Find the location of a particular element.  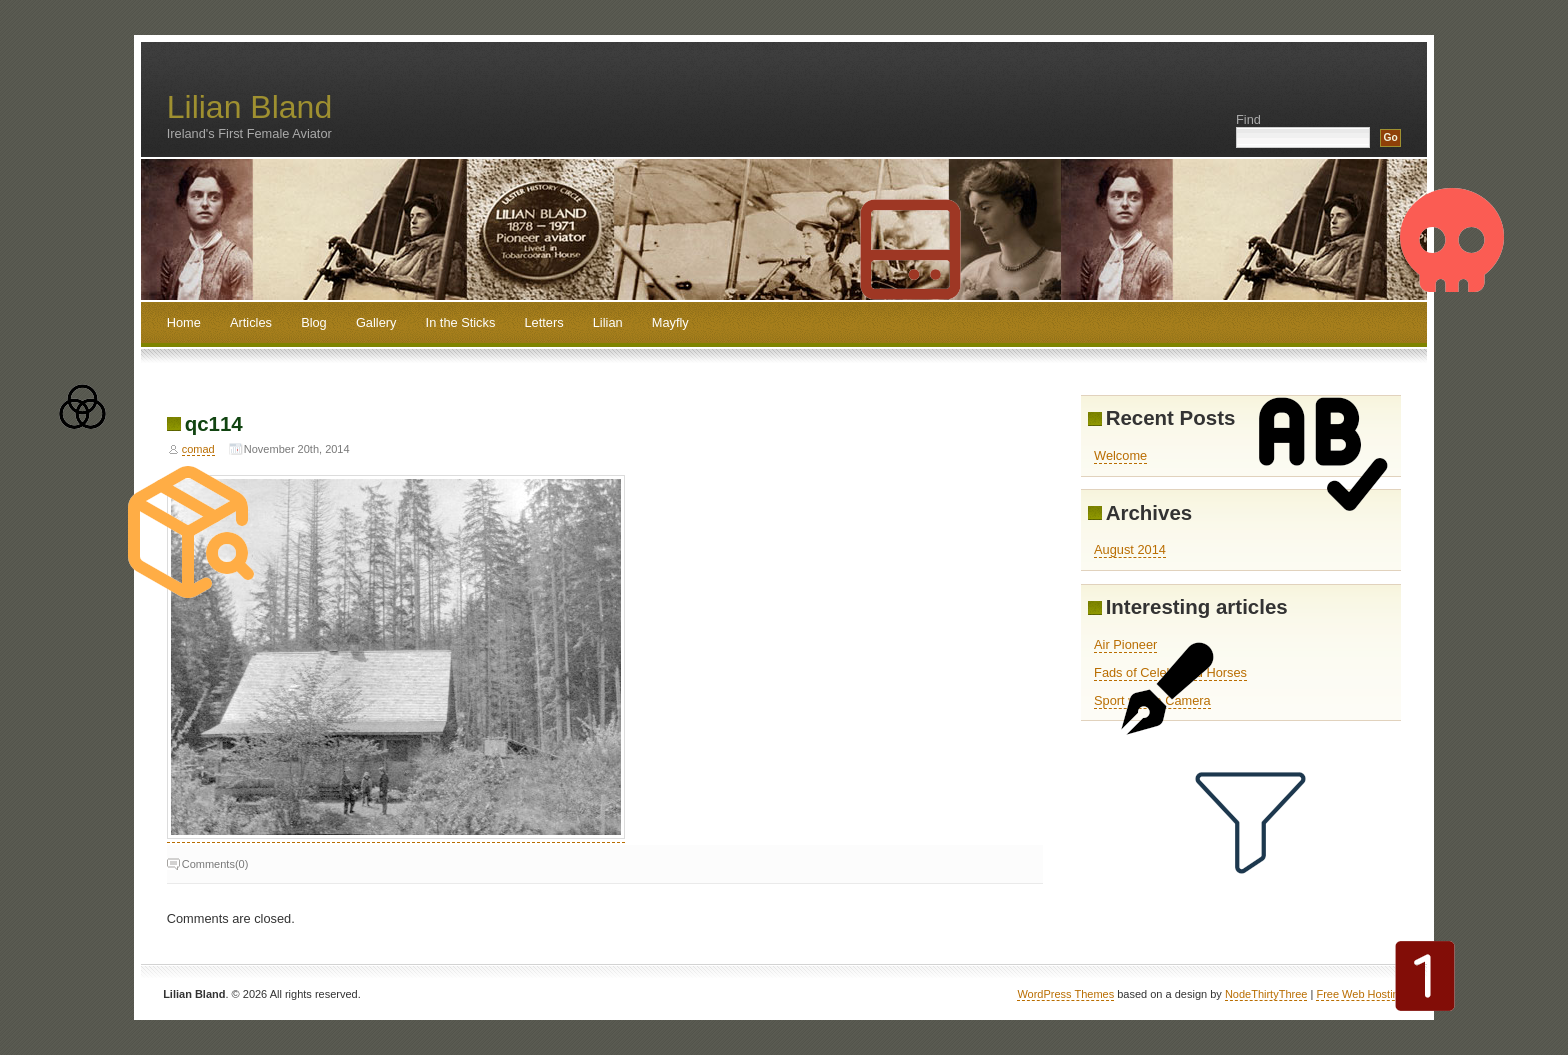

check spelling and grammar is located at coordinates (1319, 450).